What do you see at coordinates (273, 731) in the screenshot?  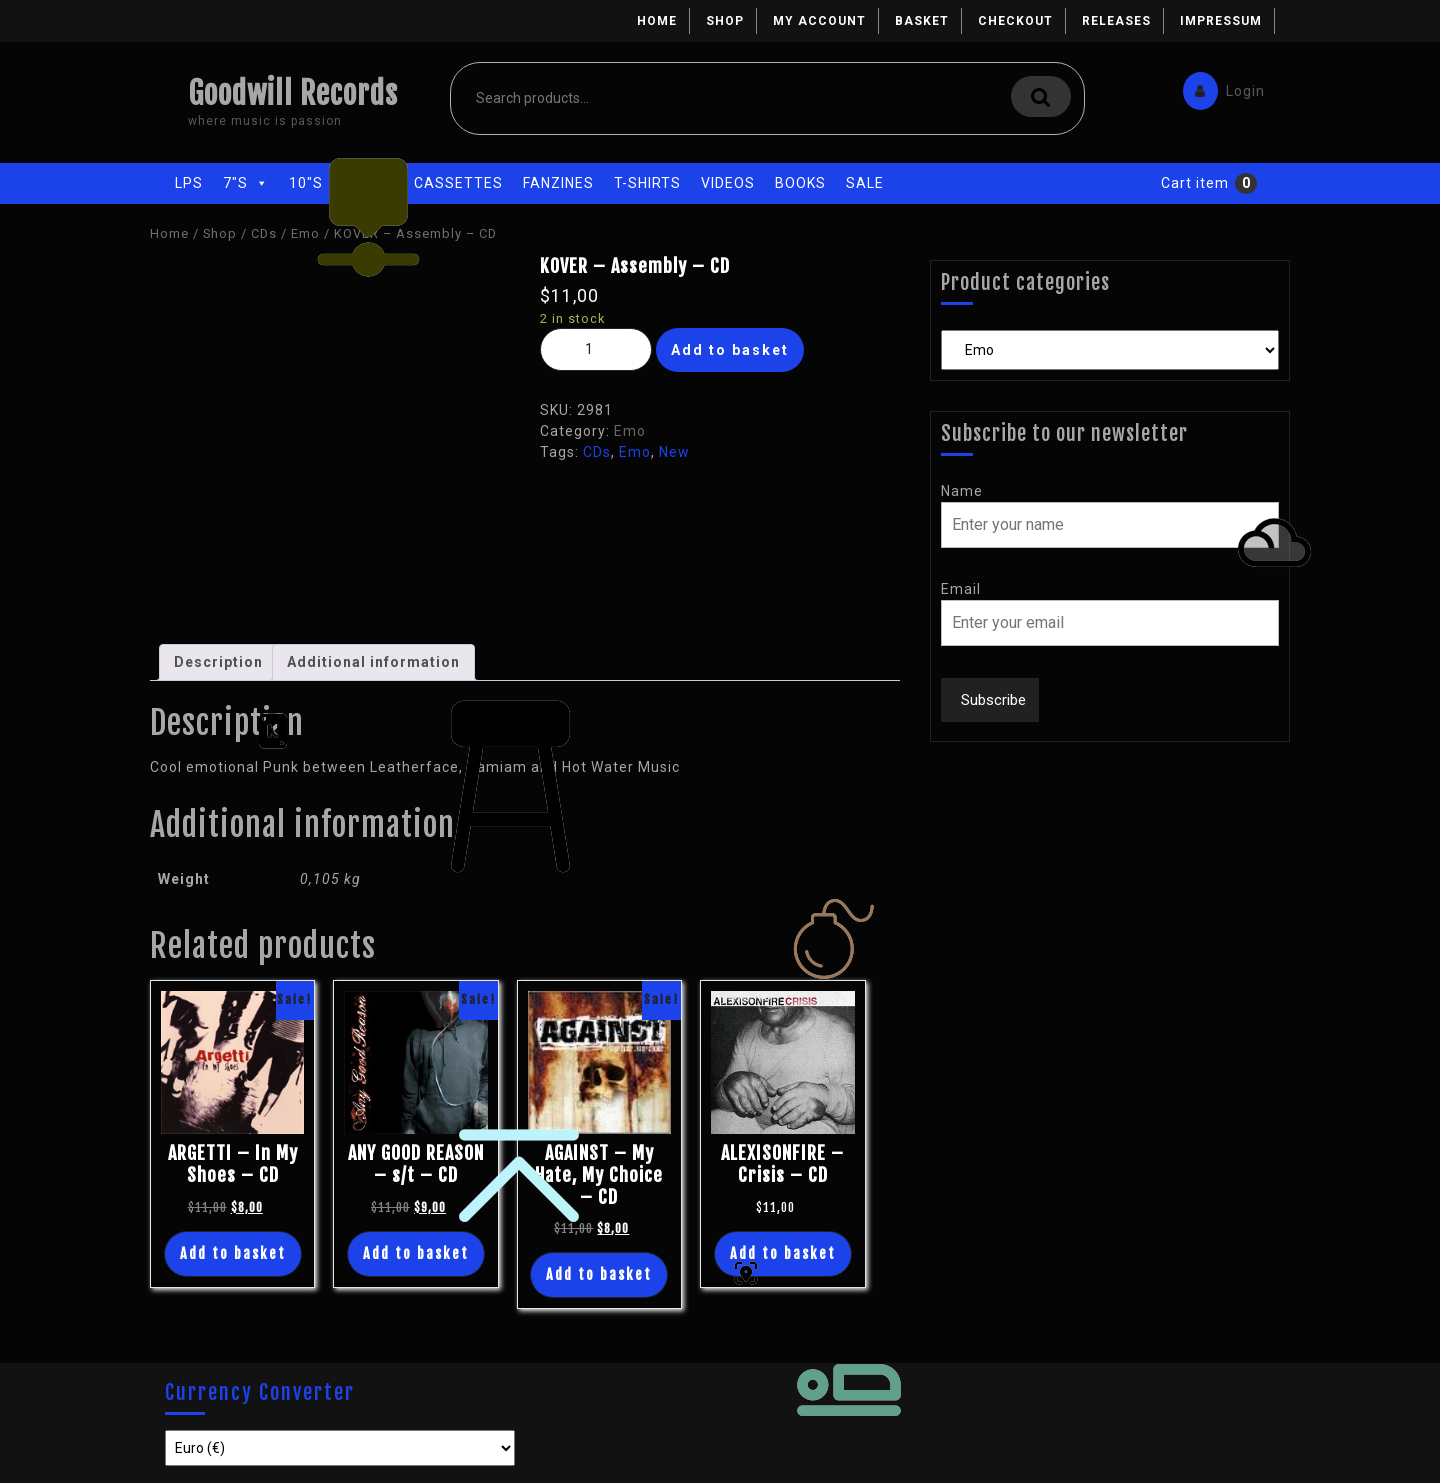 I see `king playing card in a card game app` at bounding box center [273, 731].